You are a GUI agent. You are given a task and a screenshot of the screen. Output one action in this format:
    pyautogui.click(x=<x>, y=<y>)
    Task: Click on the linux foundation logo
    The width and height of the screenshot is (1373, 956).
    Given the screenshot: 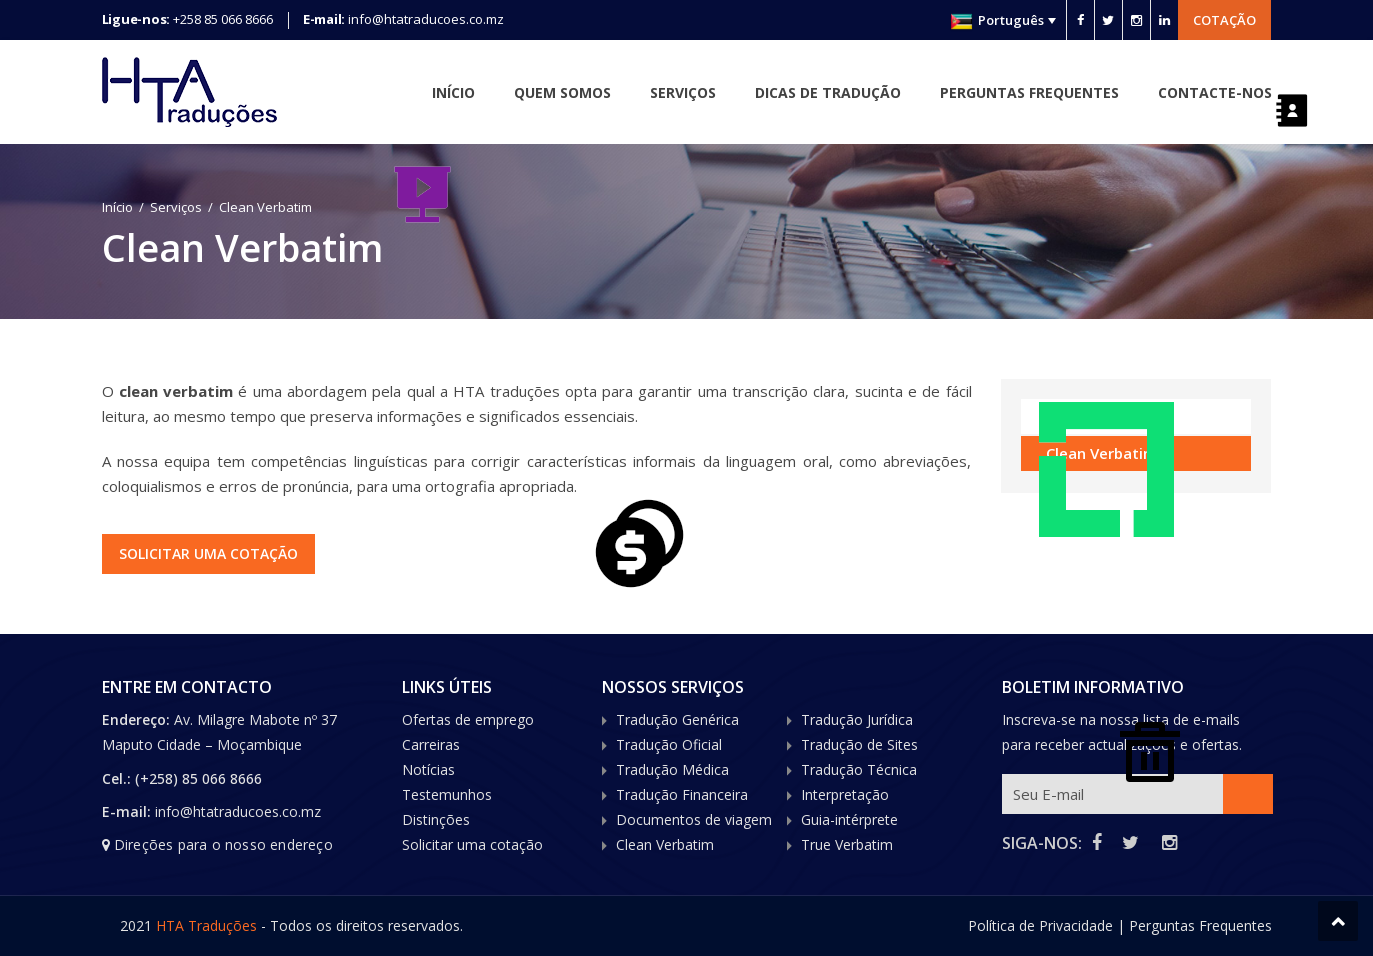 What is the action you would take?
    pyautogui.click(x=1106, y=469)
    